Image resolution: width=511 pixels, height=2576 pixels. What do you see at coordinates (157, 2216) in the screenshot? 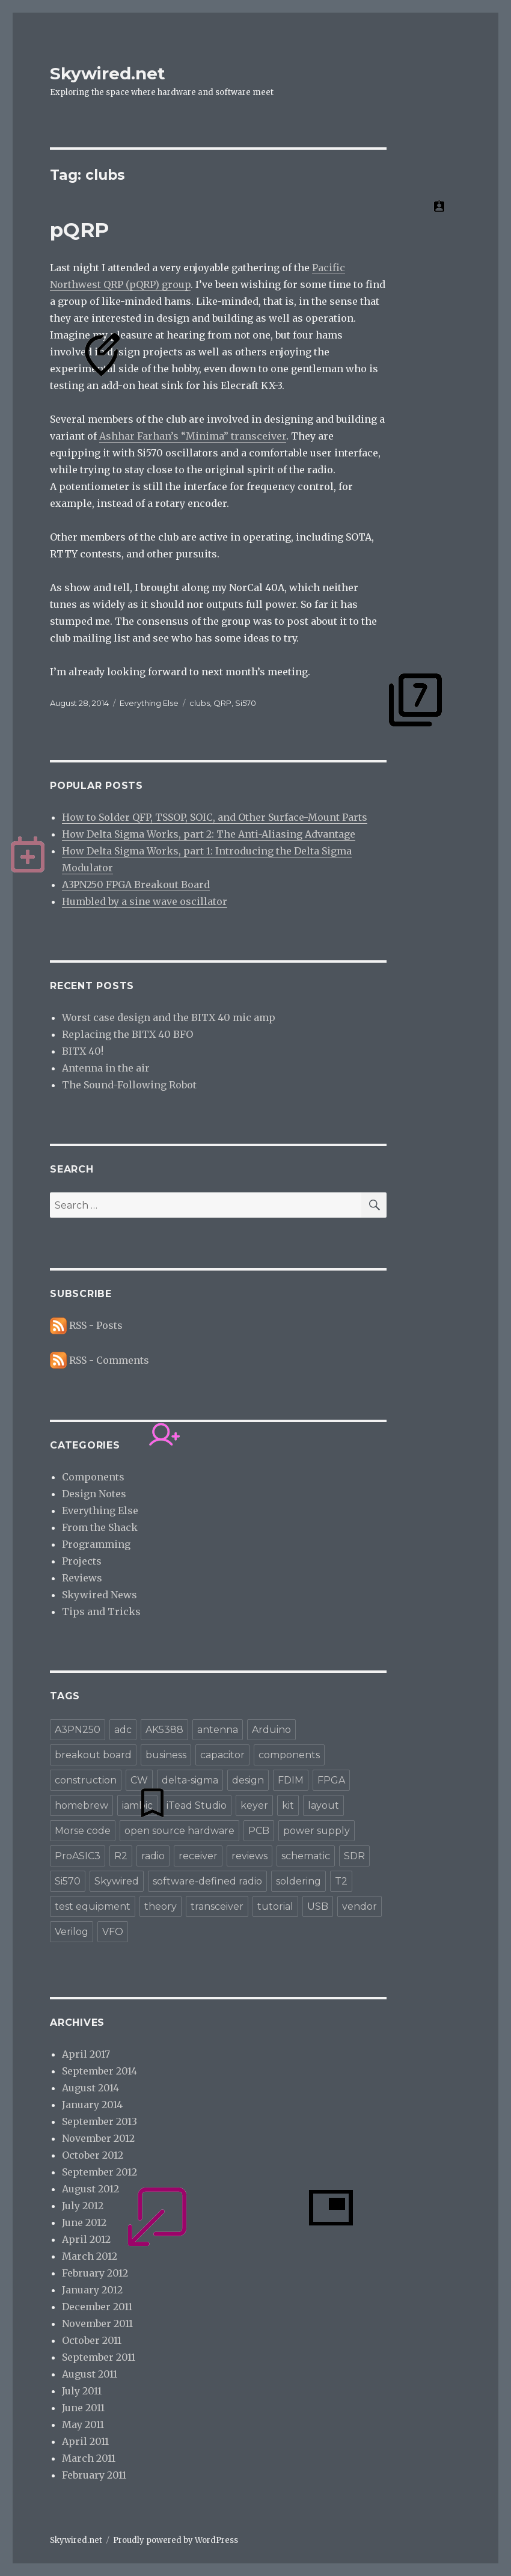
I see `collapse or minimize content` at bounding box center [157, 2216].